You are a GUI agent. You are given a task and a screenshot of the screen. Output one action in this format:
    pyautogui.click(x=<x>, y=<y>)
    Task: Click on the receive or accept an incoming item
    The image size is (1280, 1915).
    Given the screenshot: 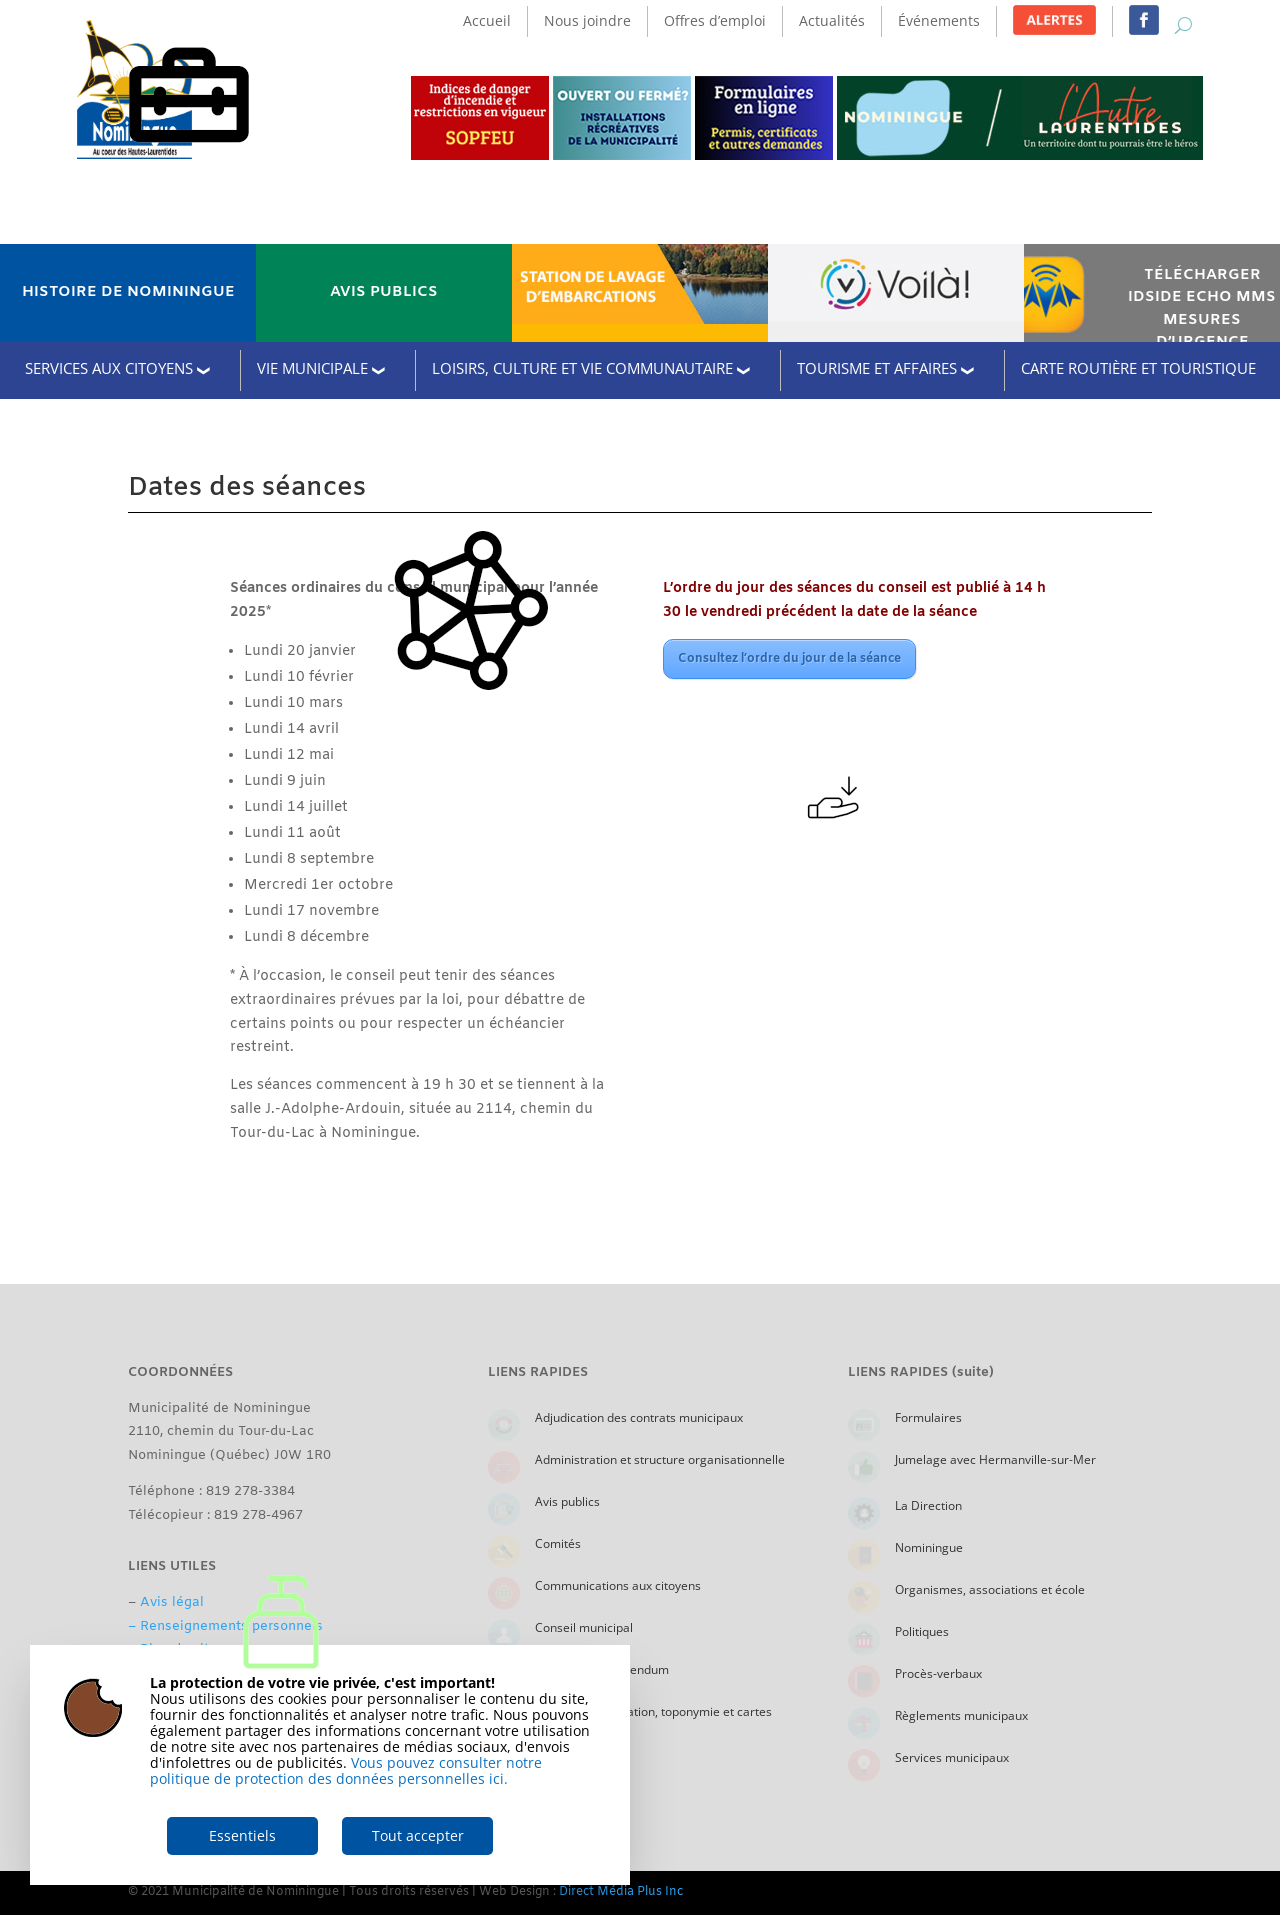 What is the action you would take?
    pyautogui.click(x=835, y=800)
    